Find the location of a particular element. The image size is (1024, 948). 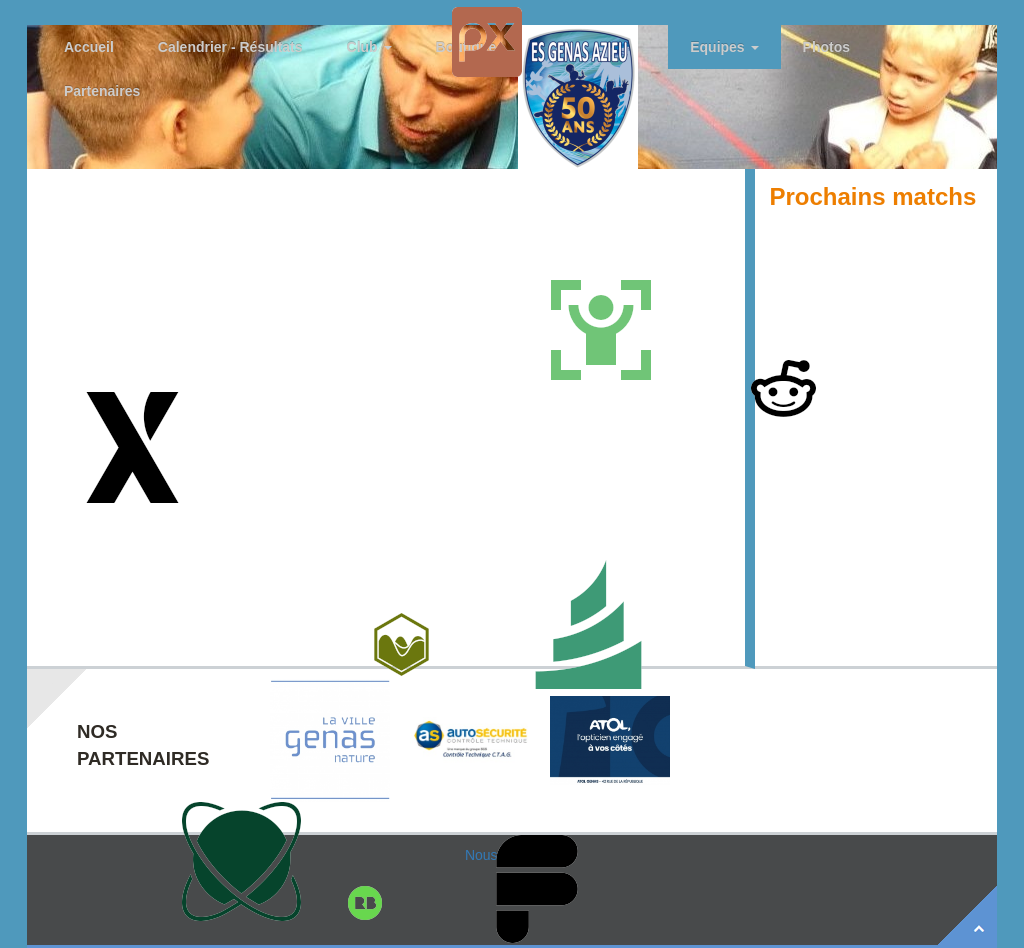

babelio logo - link to book cataloging and social reading platform is located at coordinates (588, 624).